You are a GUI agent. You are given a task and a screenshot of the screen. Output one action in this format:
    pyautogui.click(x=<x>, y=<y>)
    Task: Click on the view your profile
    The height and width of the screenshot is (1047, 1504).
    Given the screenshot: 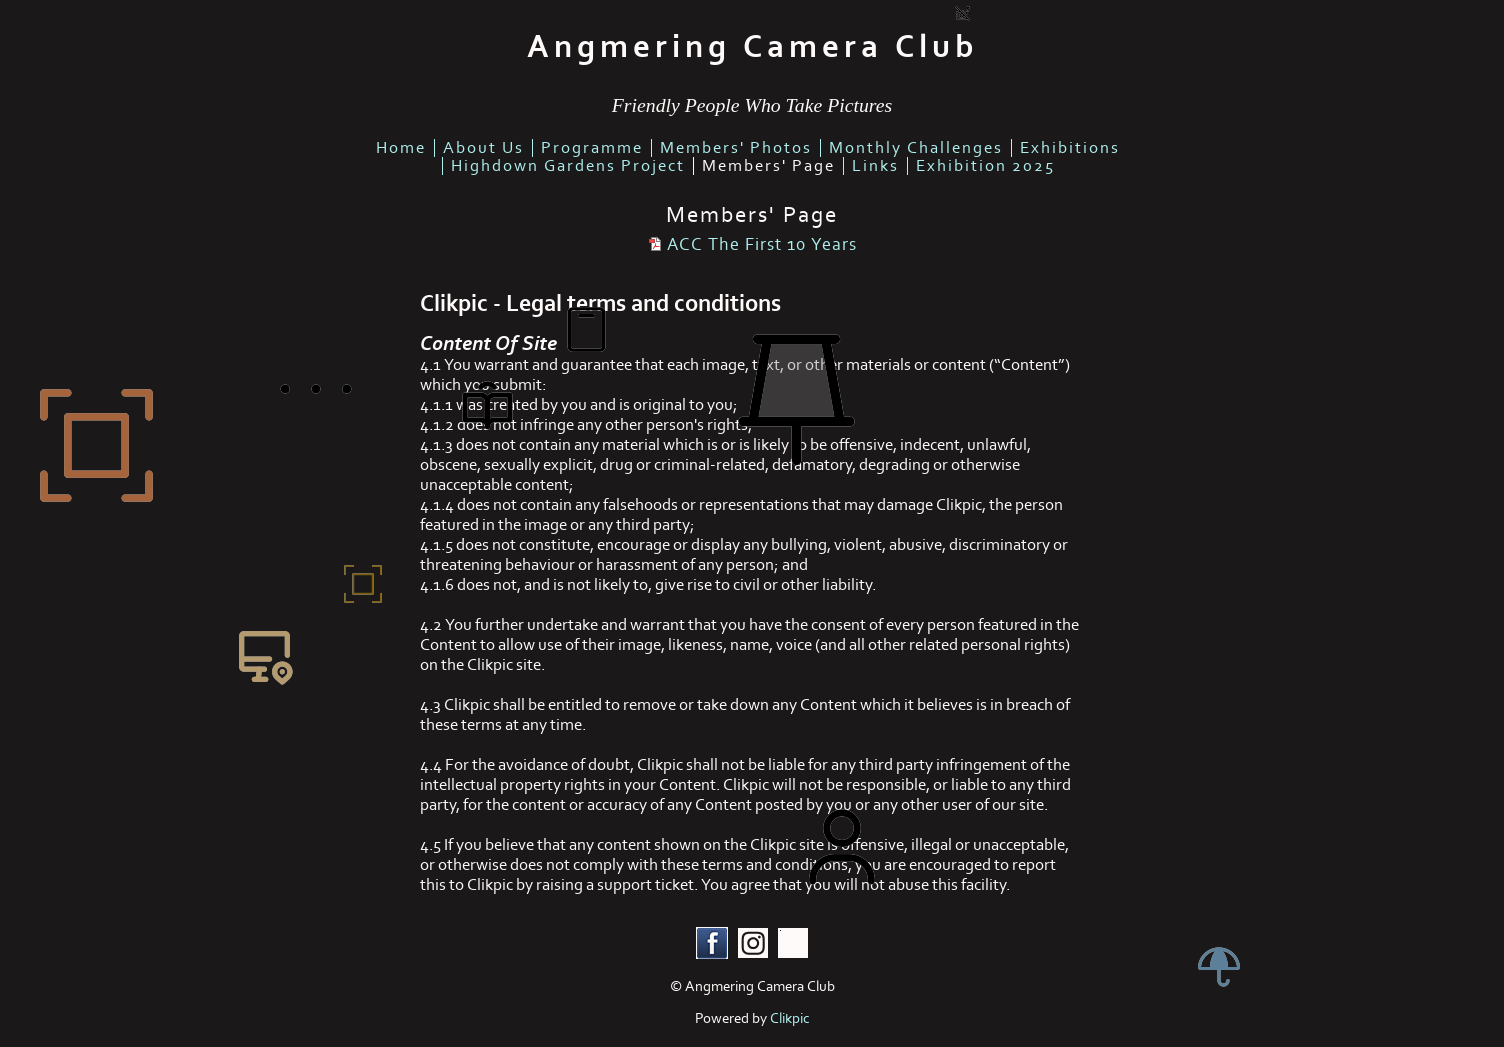 What is the action you would take?
    pyautogui.click(x=842, y=847)
    